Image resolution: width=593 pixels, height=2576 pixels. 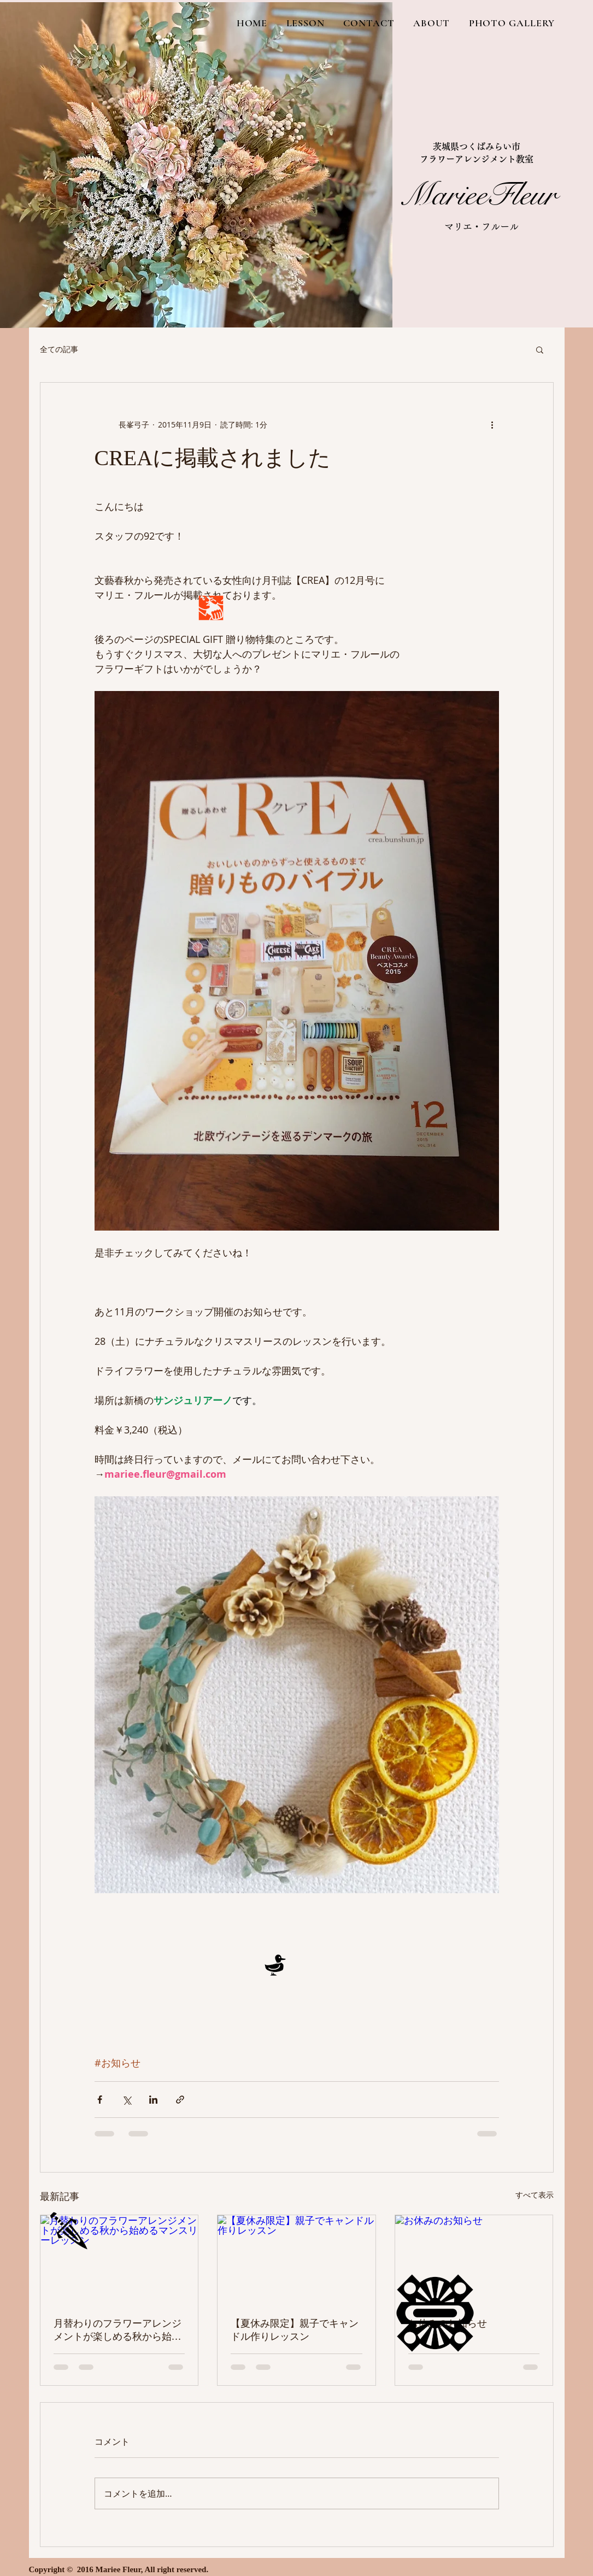 What do you see at coordinates (211, 608) in the screenshot?
I see `initiate a persuasion or negotiation action` at bounding box center [211, 608].